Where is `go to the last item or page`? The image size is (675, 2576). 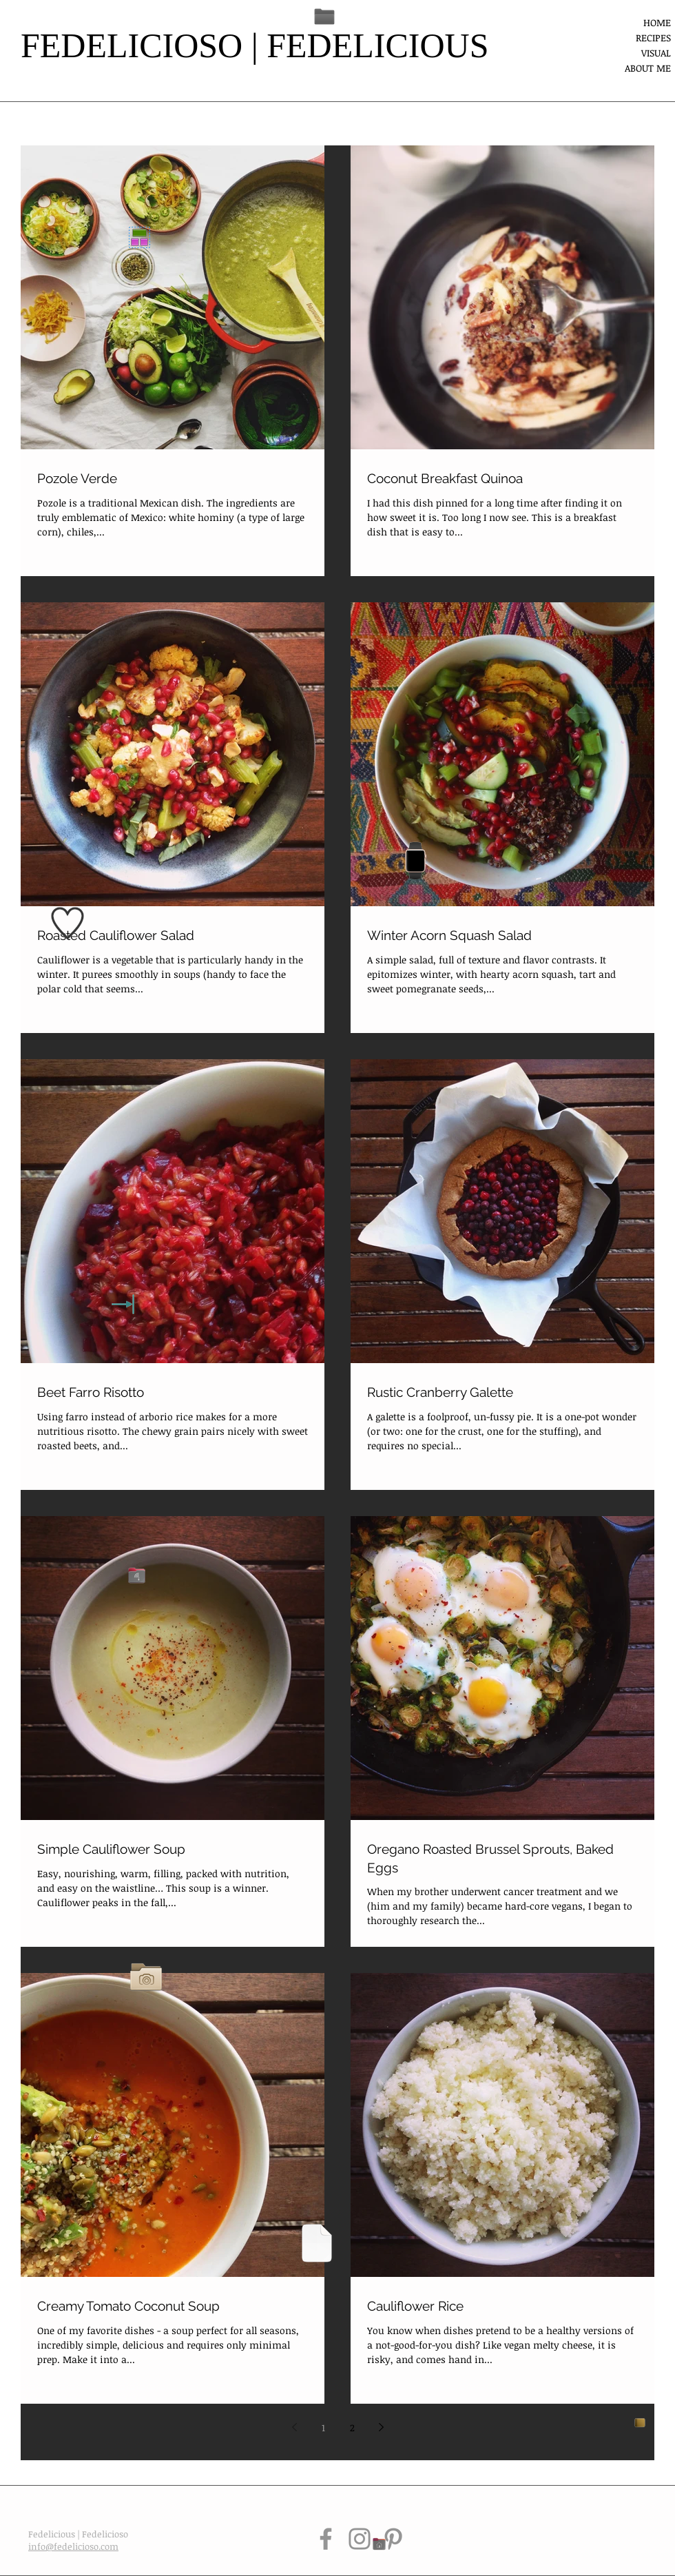 go to the last item or page is located at coordinates (123, 1304).